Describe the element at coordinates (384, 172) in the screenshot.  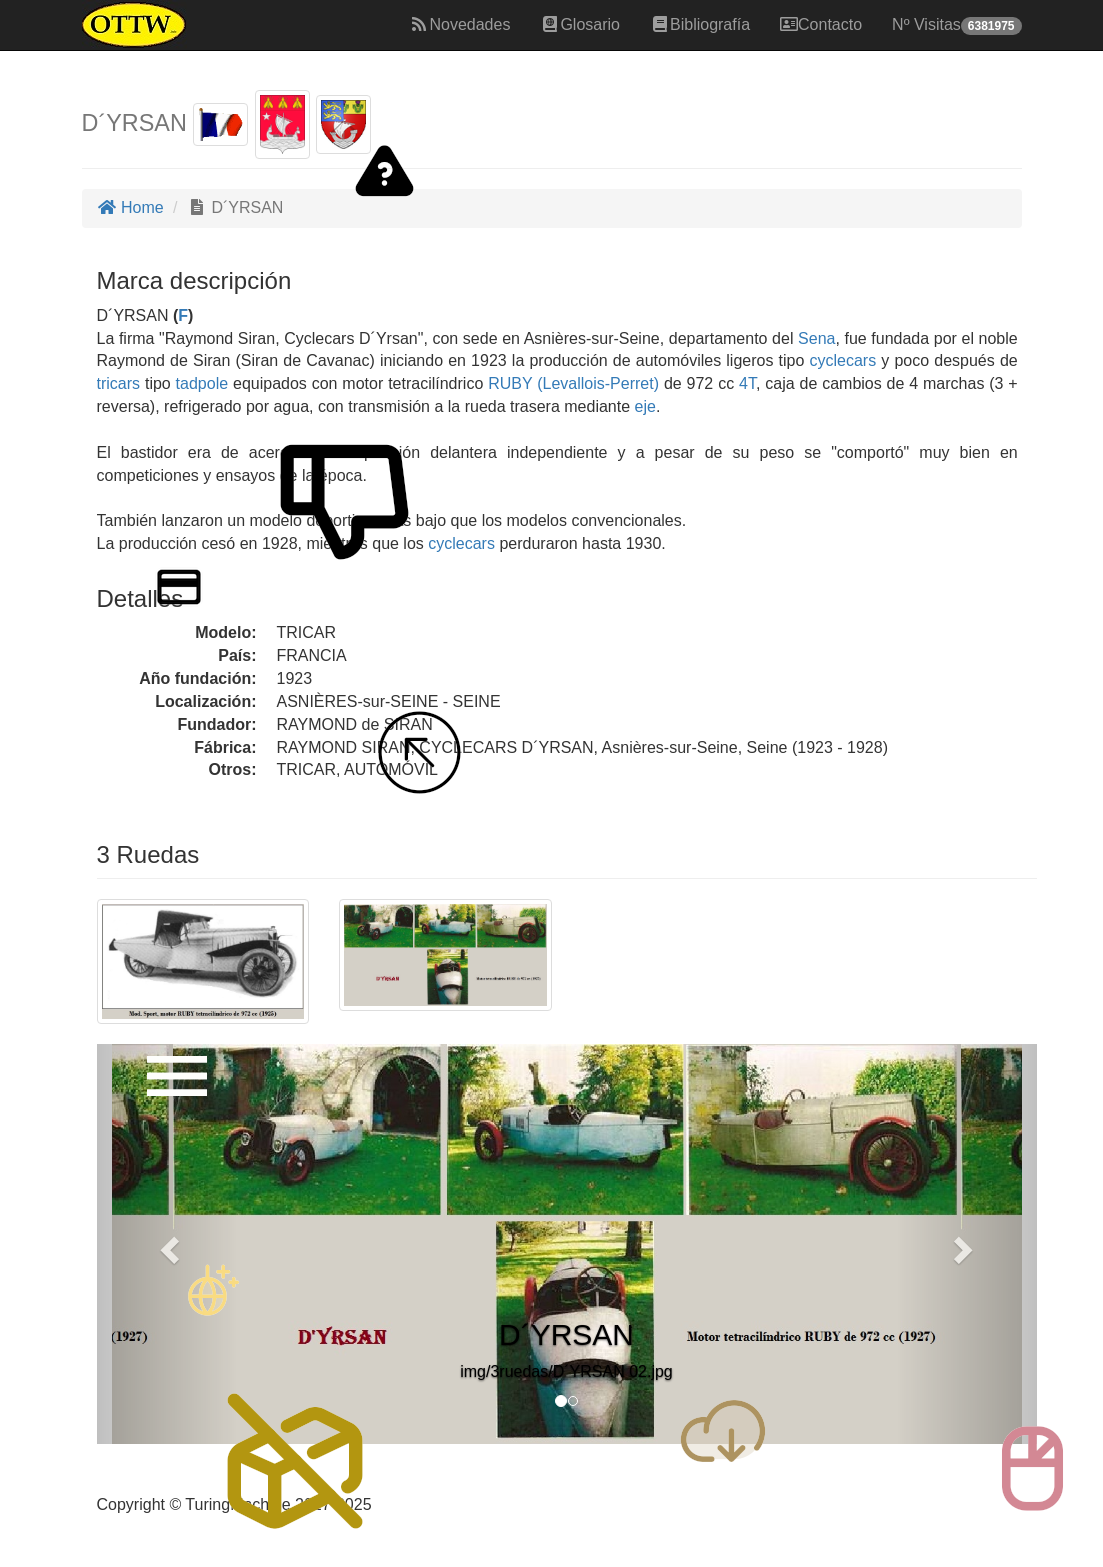
I see `indicates a warning or caution that requires attention` at that location.